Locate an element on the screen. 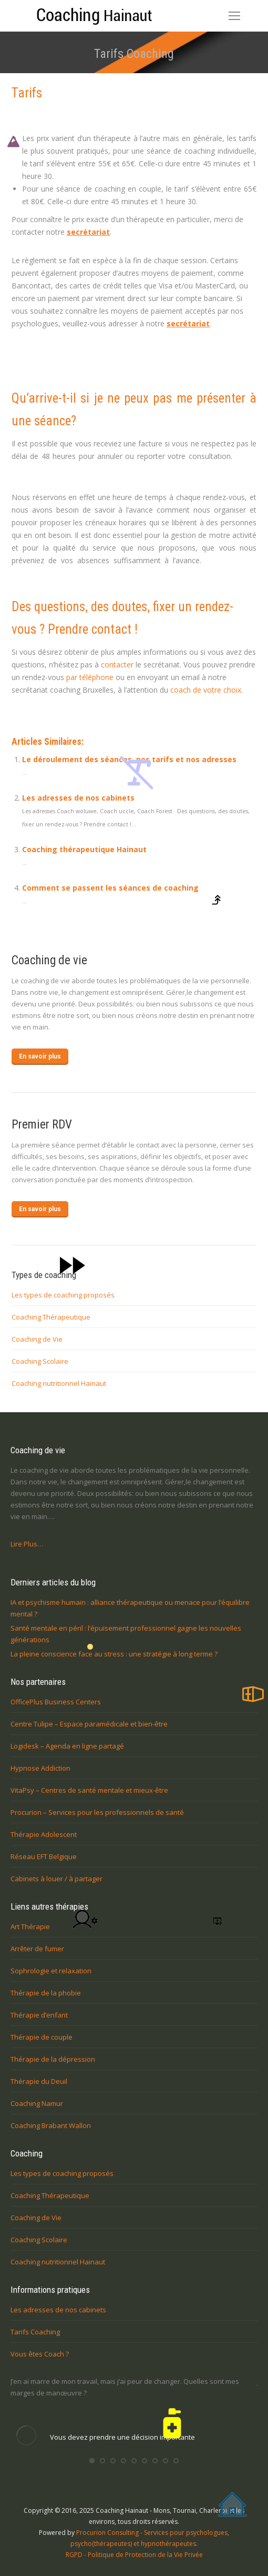 This screenshot has width=268, height=2576. view shipping or freight details is located at coordinates (253, 1694).